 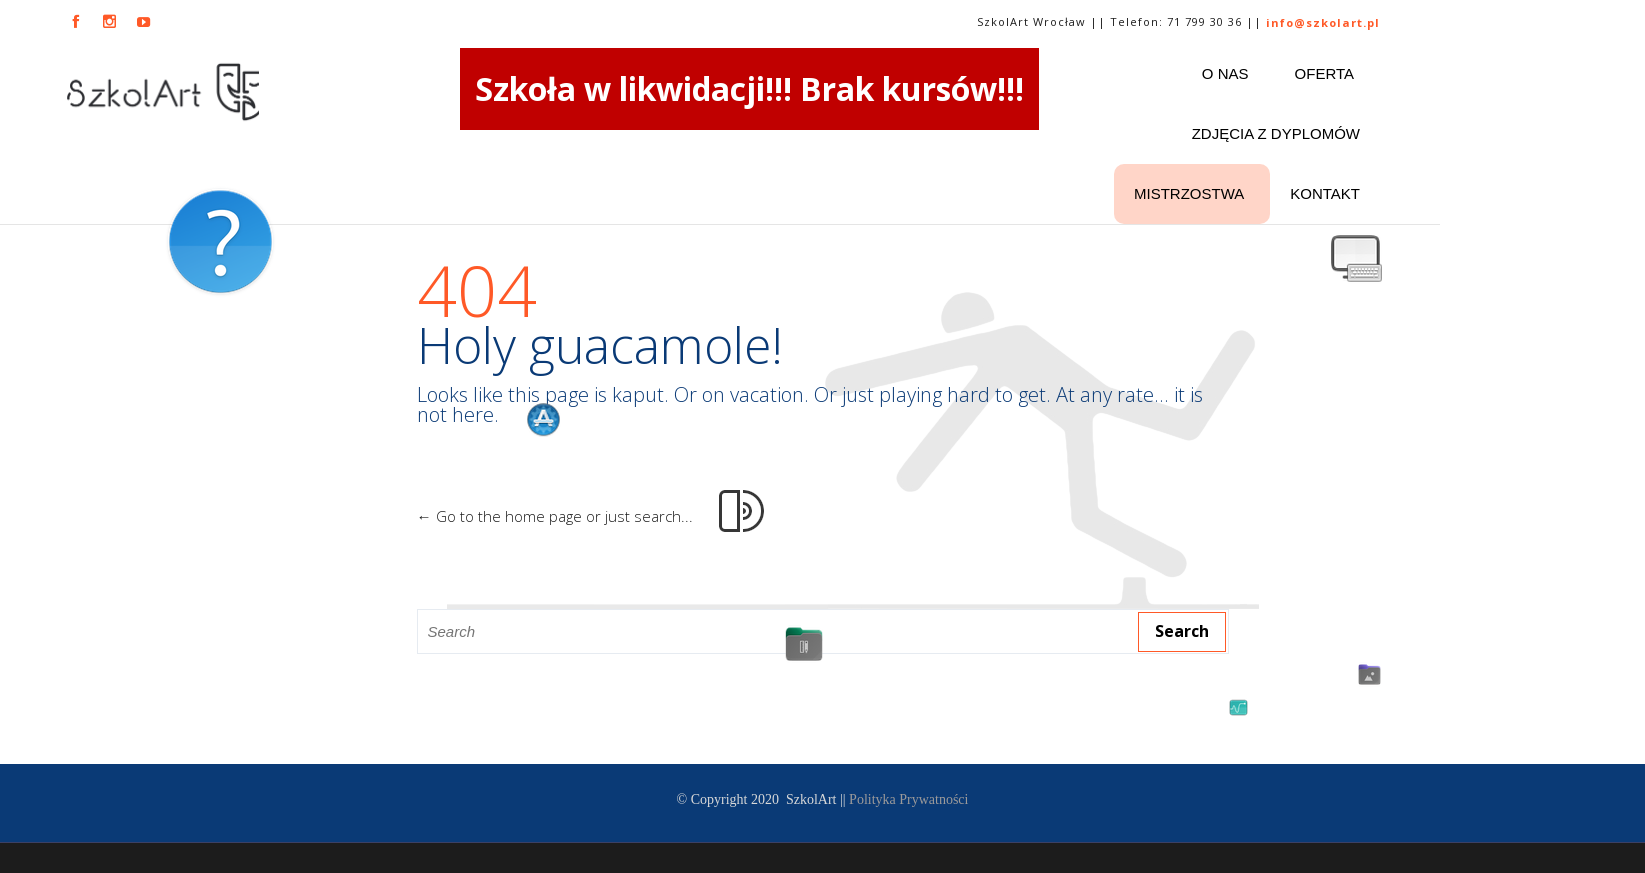 What do you see at coordinates (220, 241) in the screenshot?
I see `open the help center or documentation` at bounding box center [220, 241].